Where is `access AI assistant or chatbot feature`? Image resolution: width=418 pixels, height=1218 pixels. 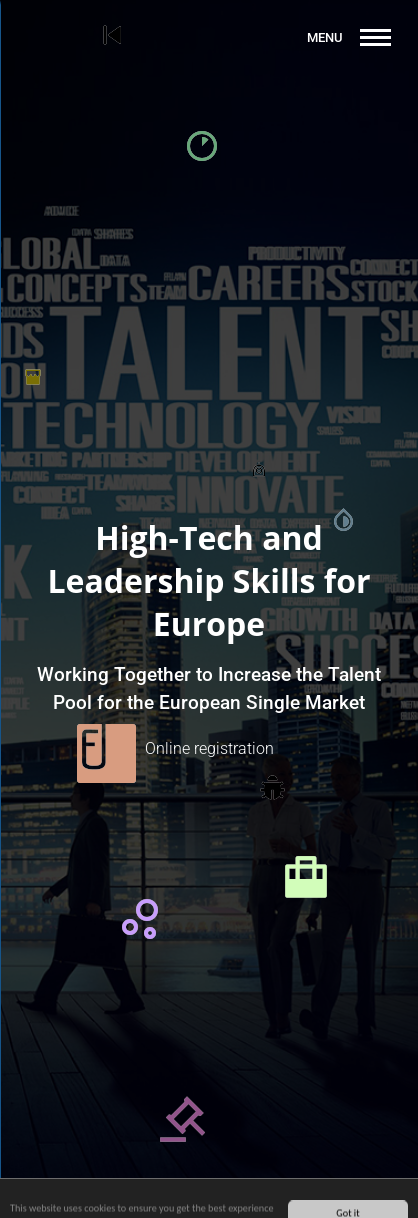 access AI assistant or chatbot feature is located at coordinates (259, 470).